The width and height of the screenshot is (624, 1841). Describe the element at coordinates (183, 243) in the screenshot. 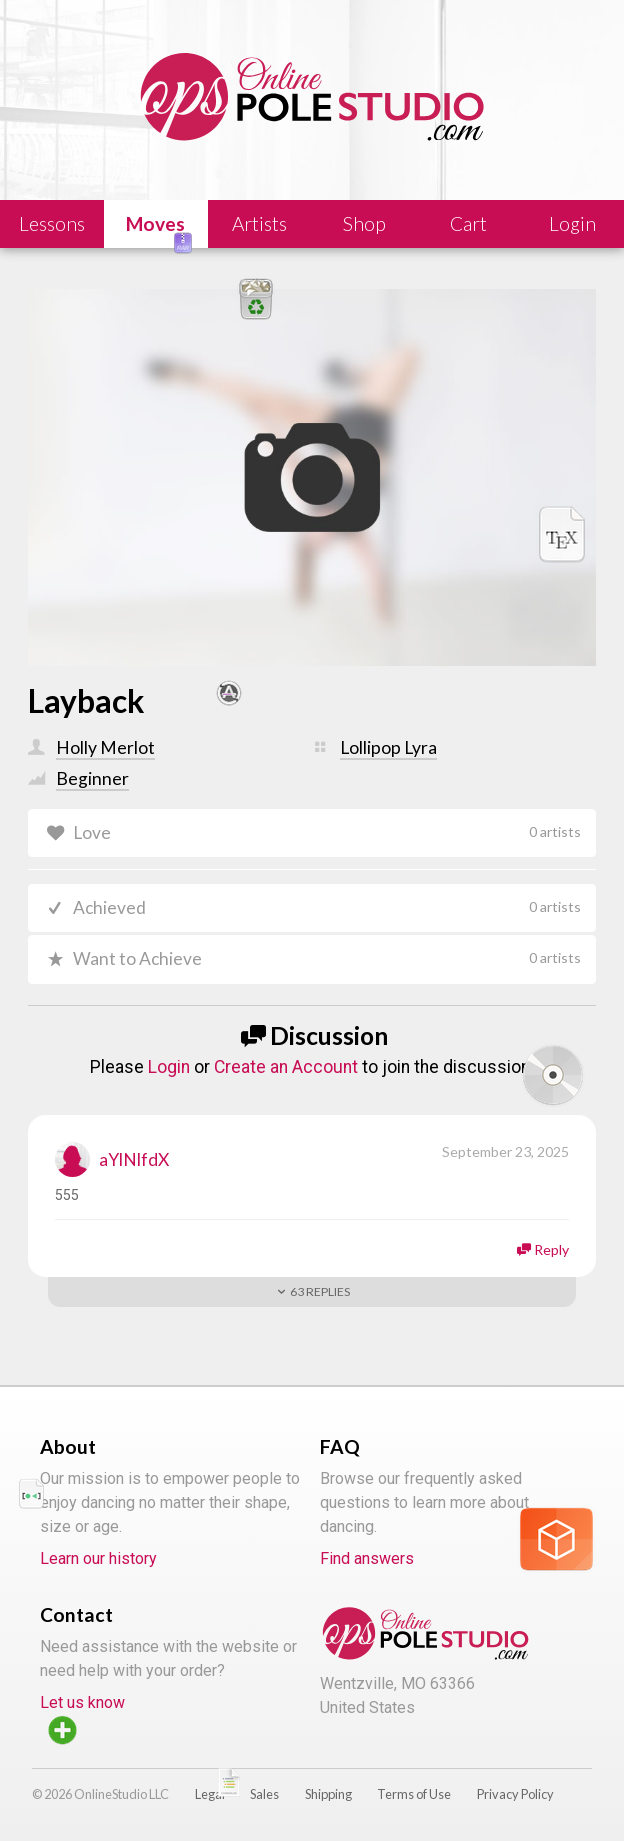

I see `a compressed RAR archive file` at that location.